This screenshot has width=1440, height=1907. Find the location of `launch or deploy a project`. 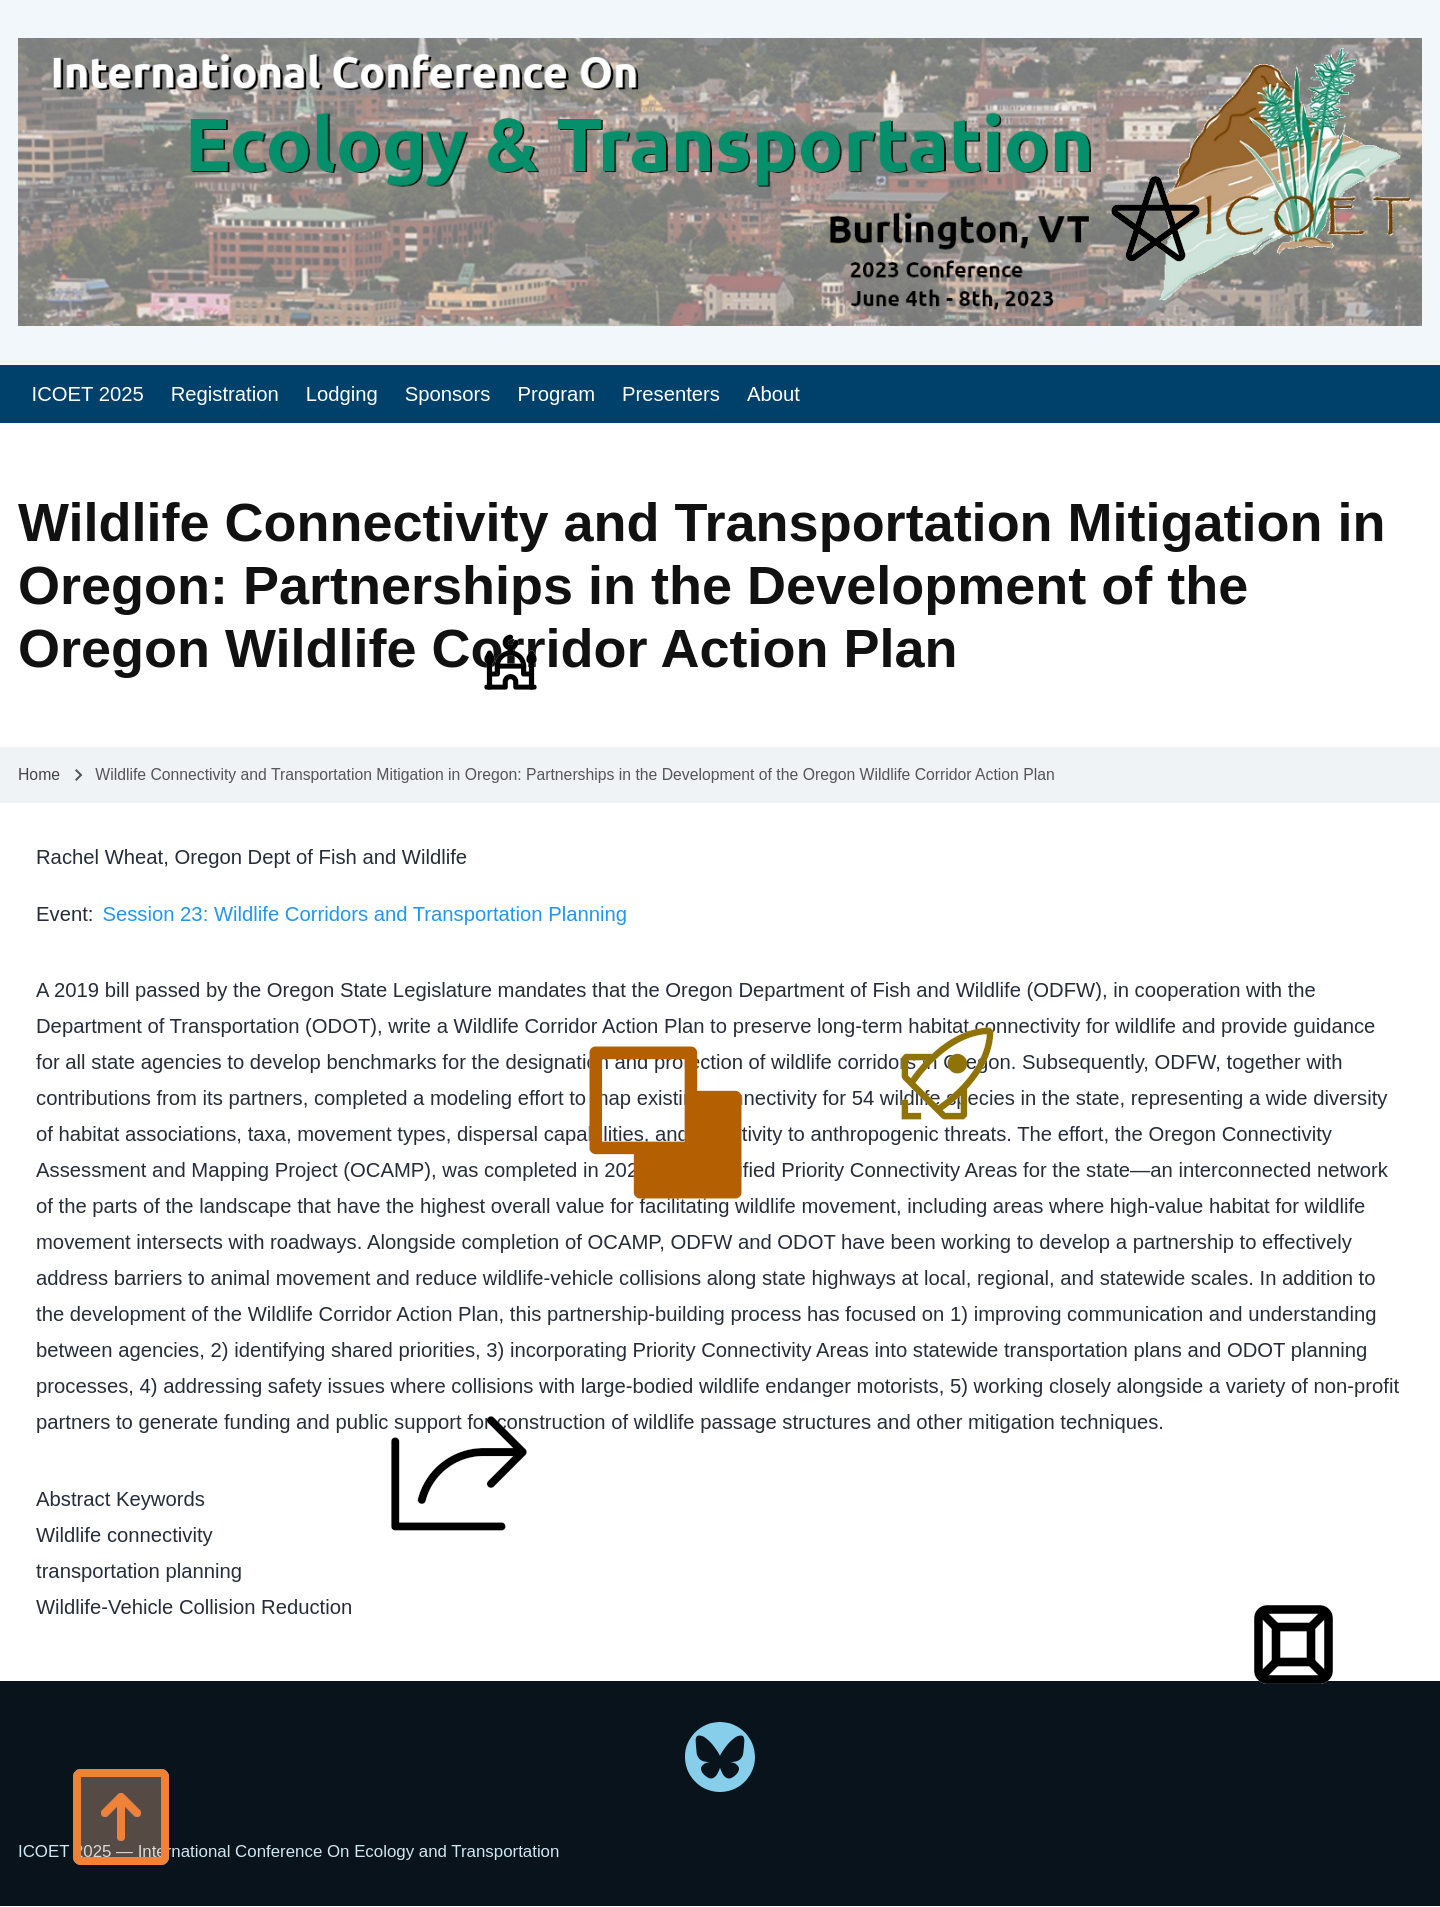

launch or deploy a project is located at coordinates (947, 1073).